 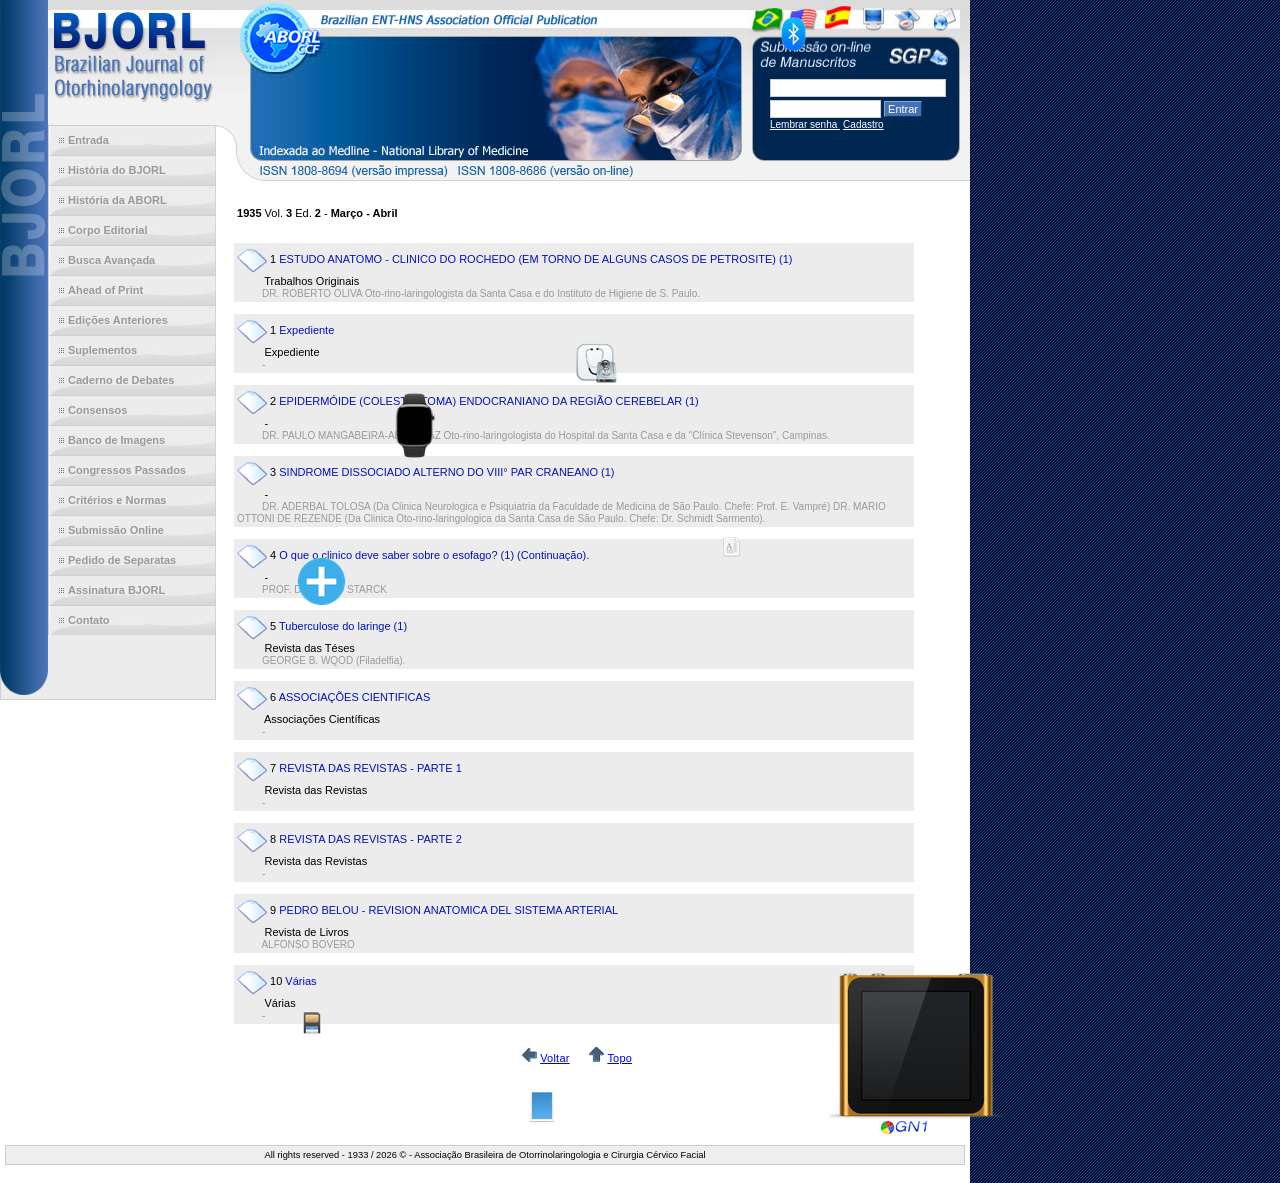 I want to click on smartmedia memory card storage device, so click(x=312, y=1023).